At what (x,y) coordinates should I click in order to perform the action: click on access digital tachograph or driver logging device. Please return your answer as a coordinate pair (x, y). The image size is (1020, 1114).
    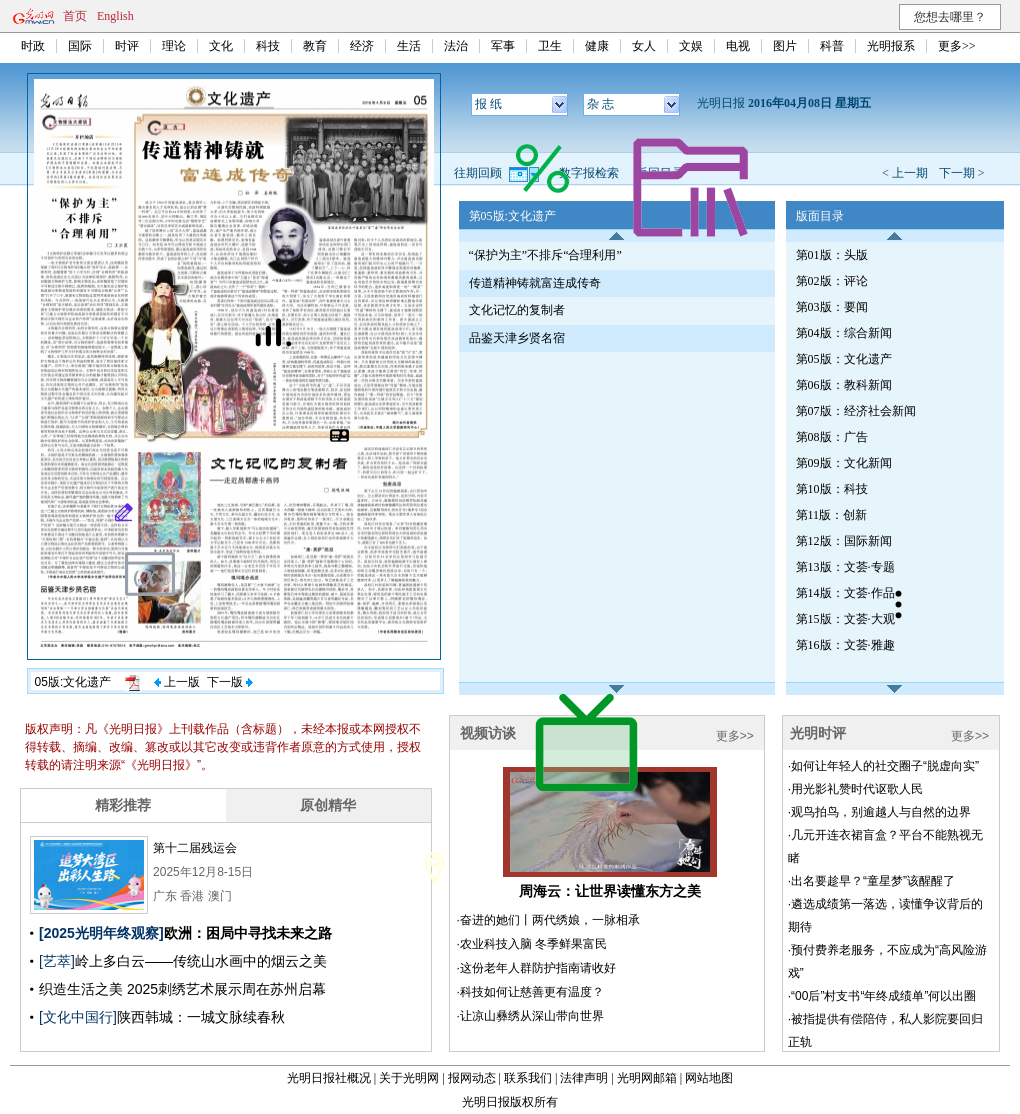
    Looking at the image, I should click on (339, 435).